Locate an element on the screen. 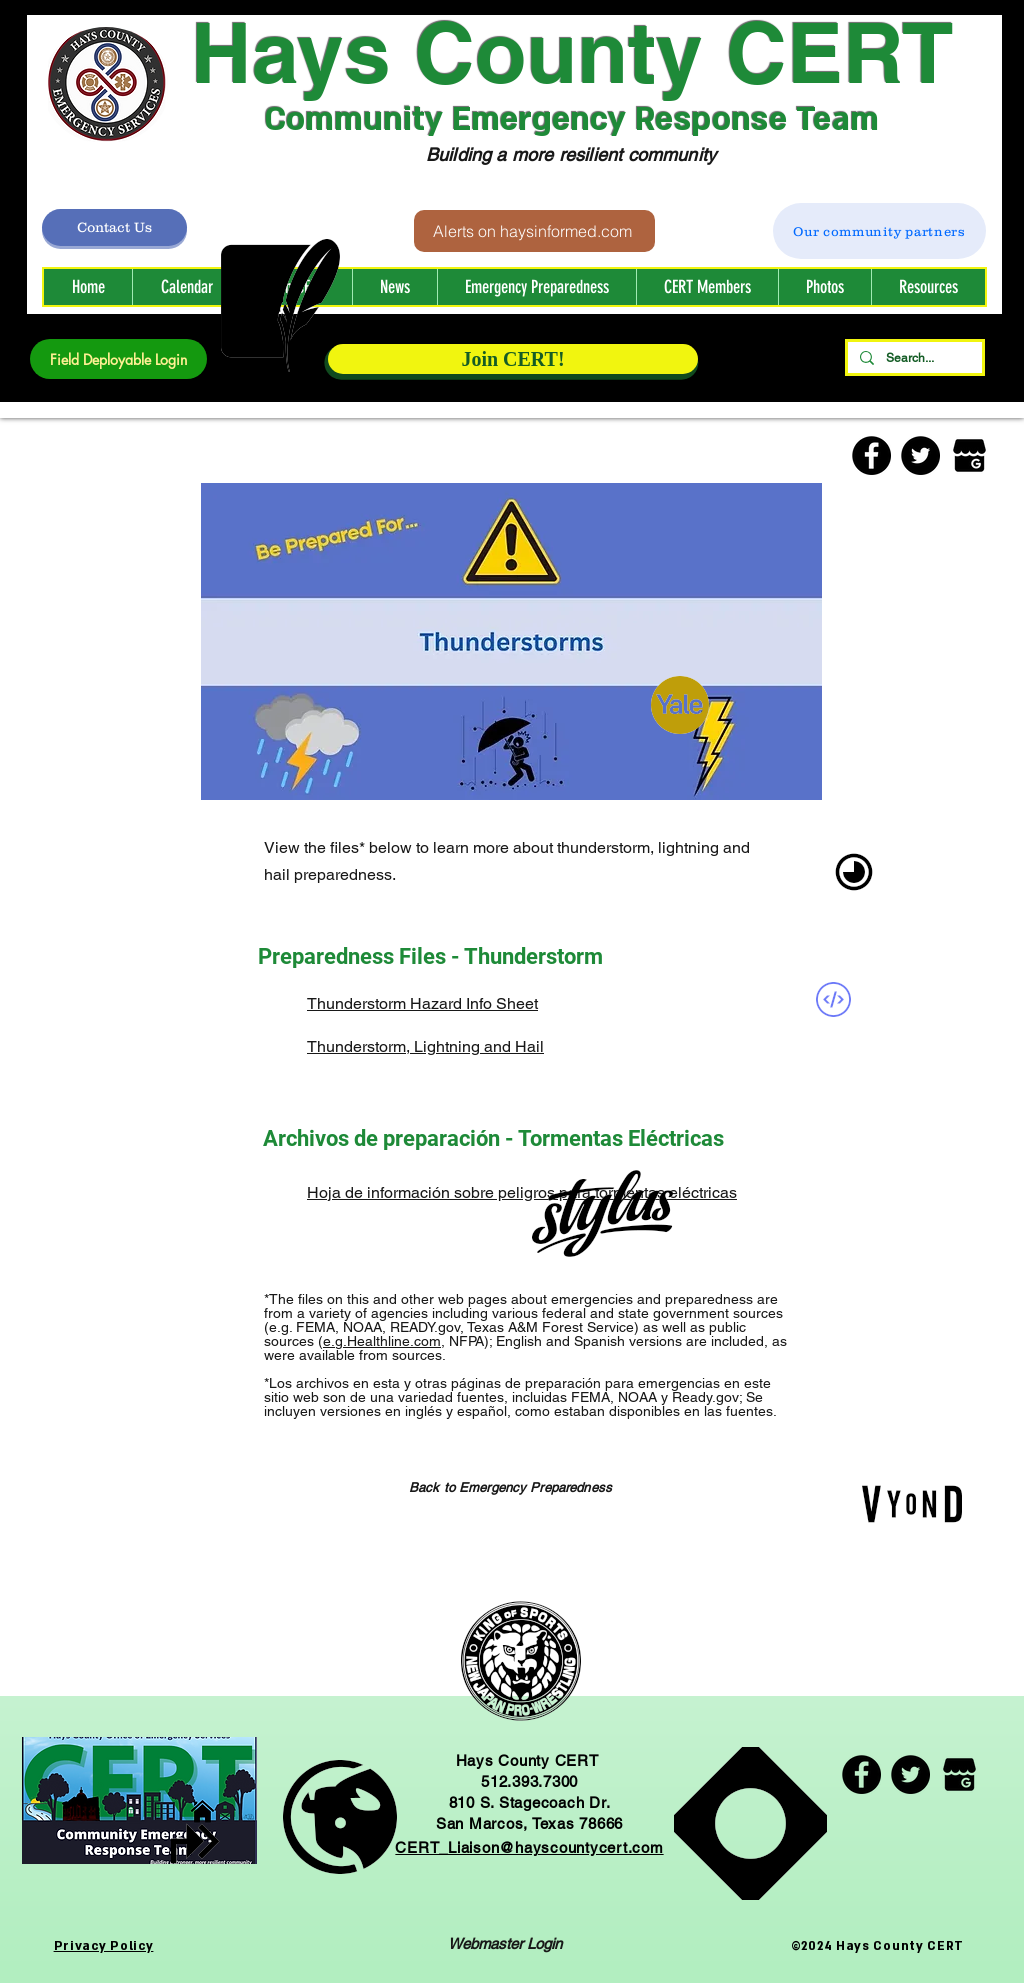 This screenshot has width=1024, height=1983. SQLite database technology is located at coordinates (280, 305).